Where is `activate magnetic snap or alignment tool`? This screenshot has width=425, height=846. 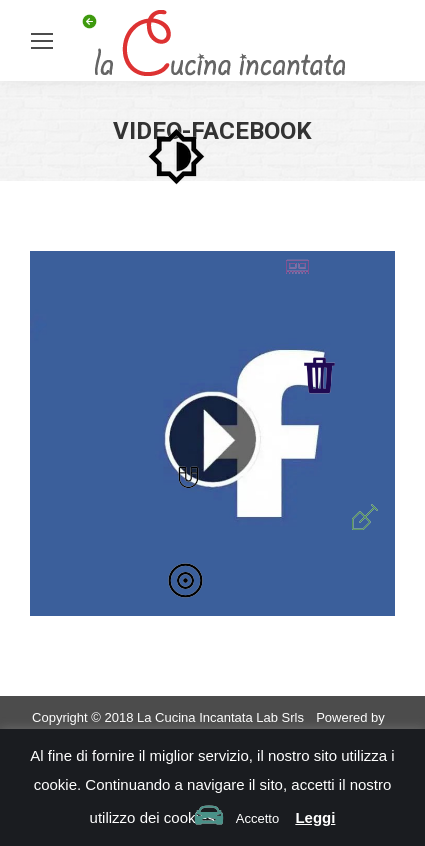
activate magnetic snap or alignment tool is located at coordinates (188, 476).